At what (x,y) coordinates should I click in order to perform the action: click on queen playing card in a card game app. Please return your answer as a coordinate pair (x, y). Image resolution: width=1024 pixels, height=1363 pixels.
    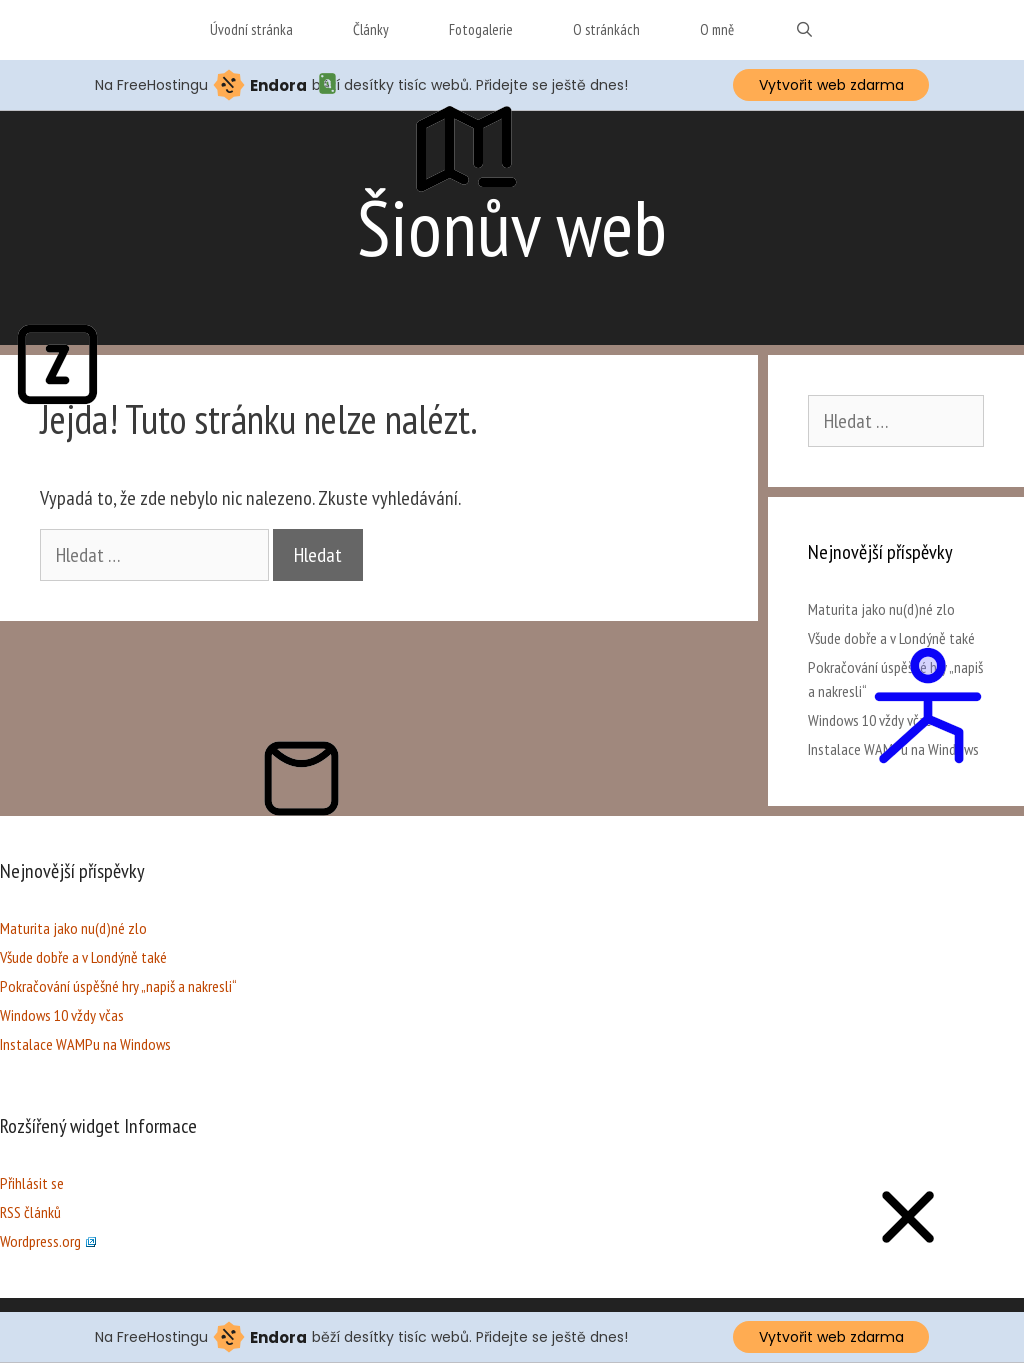
    Looking at the image, I should click on (327, 83).